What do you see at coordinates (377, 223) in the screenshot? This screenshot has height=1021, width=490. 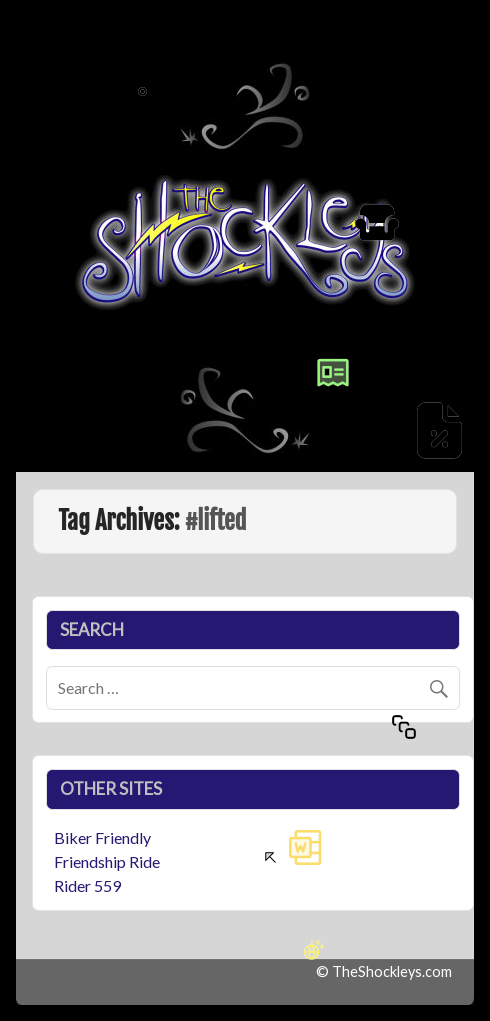 I see `browse furniture or home decor items` at bounding box center [377, 223].